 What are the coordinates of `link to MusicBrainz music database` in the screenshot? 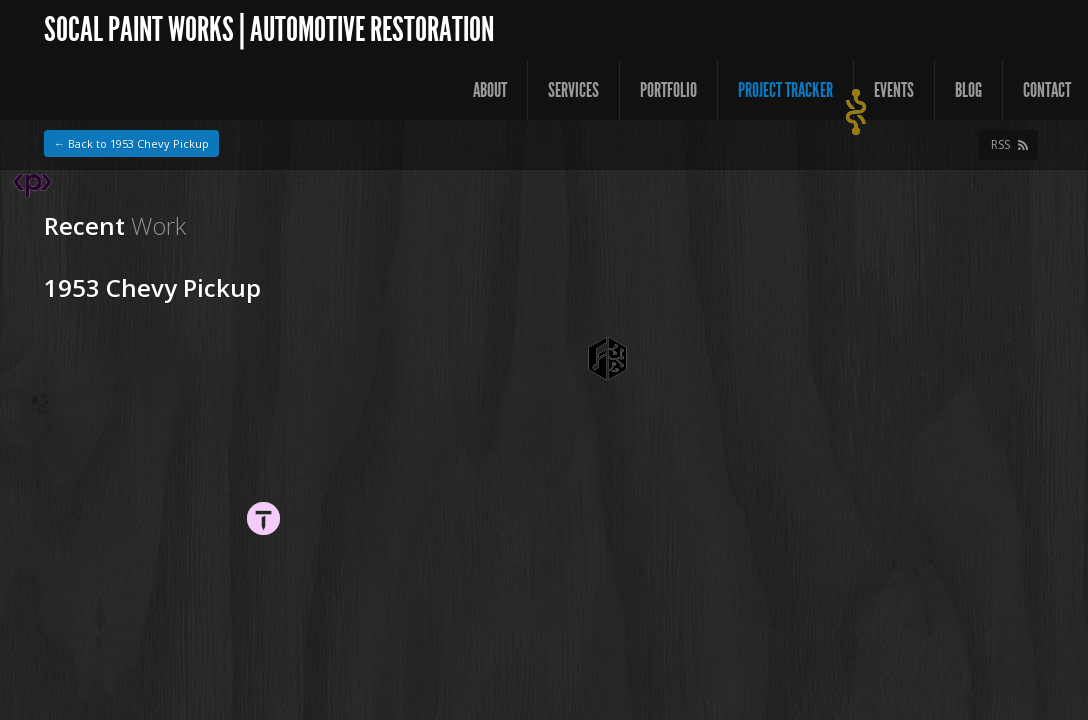 It's located at (607, 358).